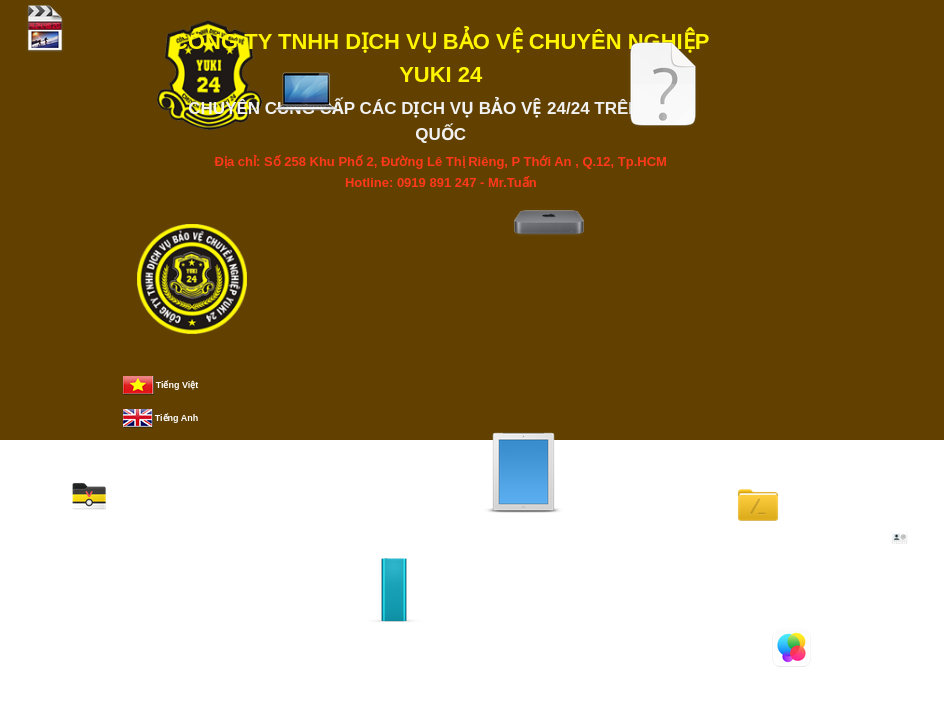 The image size is (944, 720). What do you see at coordinates (758, 505) in the screenshot?
I see `access the root directory or top-level folder` at bounding box center [758, 505].